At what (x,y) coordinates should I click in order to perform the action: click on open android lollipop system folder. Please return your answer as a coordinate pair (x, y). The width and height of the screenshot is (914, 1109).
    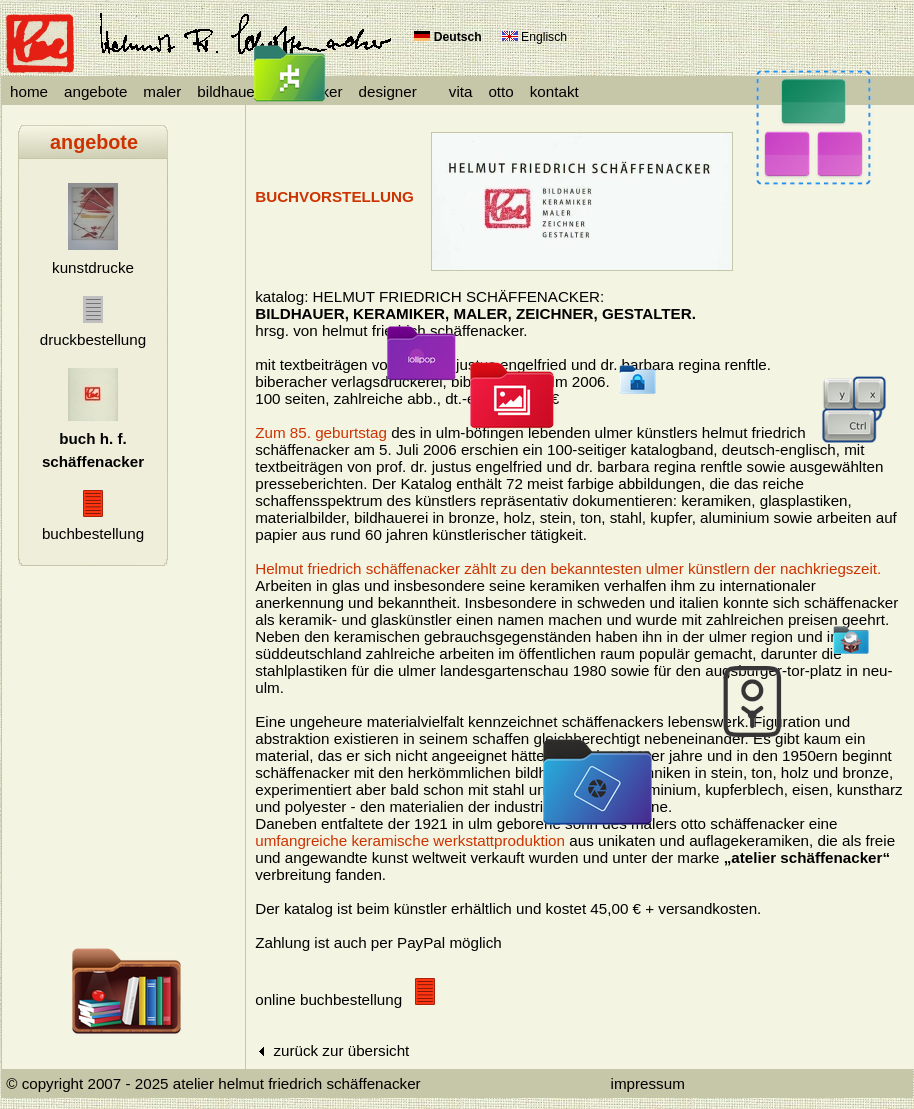
    Looking at the image, I should click on (421, 355).